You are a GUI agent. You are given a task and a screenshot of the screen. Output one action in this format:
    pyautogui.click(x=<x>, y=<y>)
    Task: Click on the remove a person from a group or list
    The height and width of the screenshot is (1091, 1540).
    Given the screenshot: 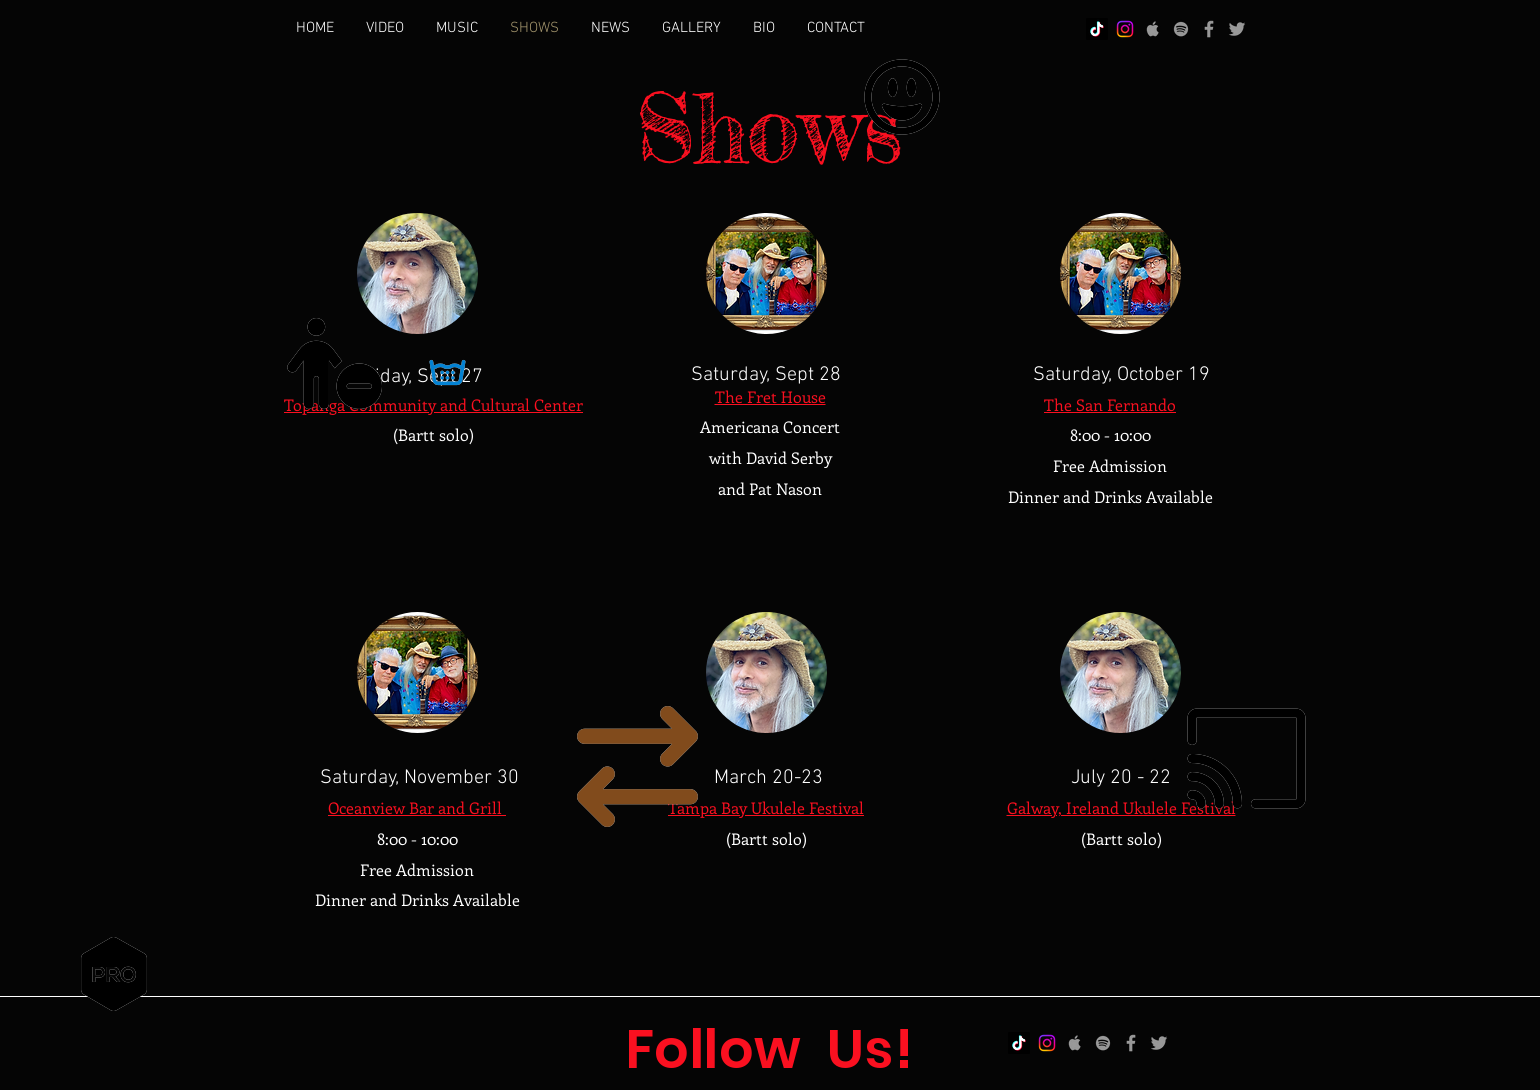 What is the action you would take?
    pyautogui.click(x=331, y=363)
    